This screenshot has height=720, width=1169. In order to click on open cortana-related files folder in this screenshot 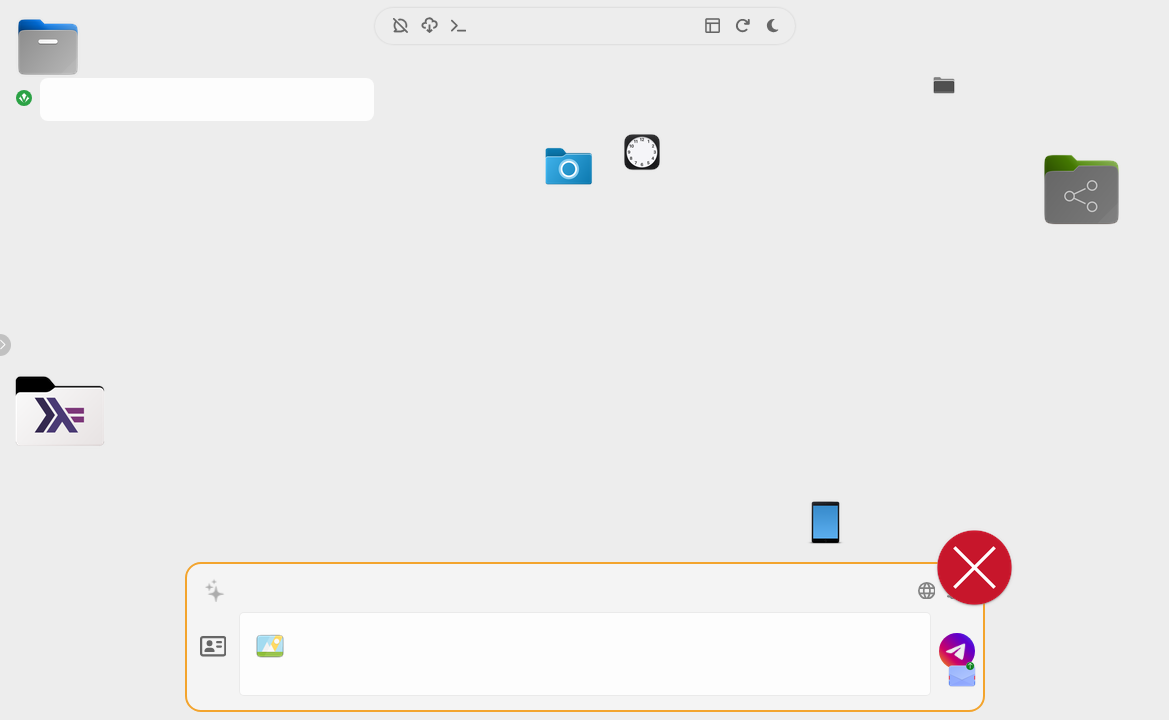, I will do `click(568, 167)`.